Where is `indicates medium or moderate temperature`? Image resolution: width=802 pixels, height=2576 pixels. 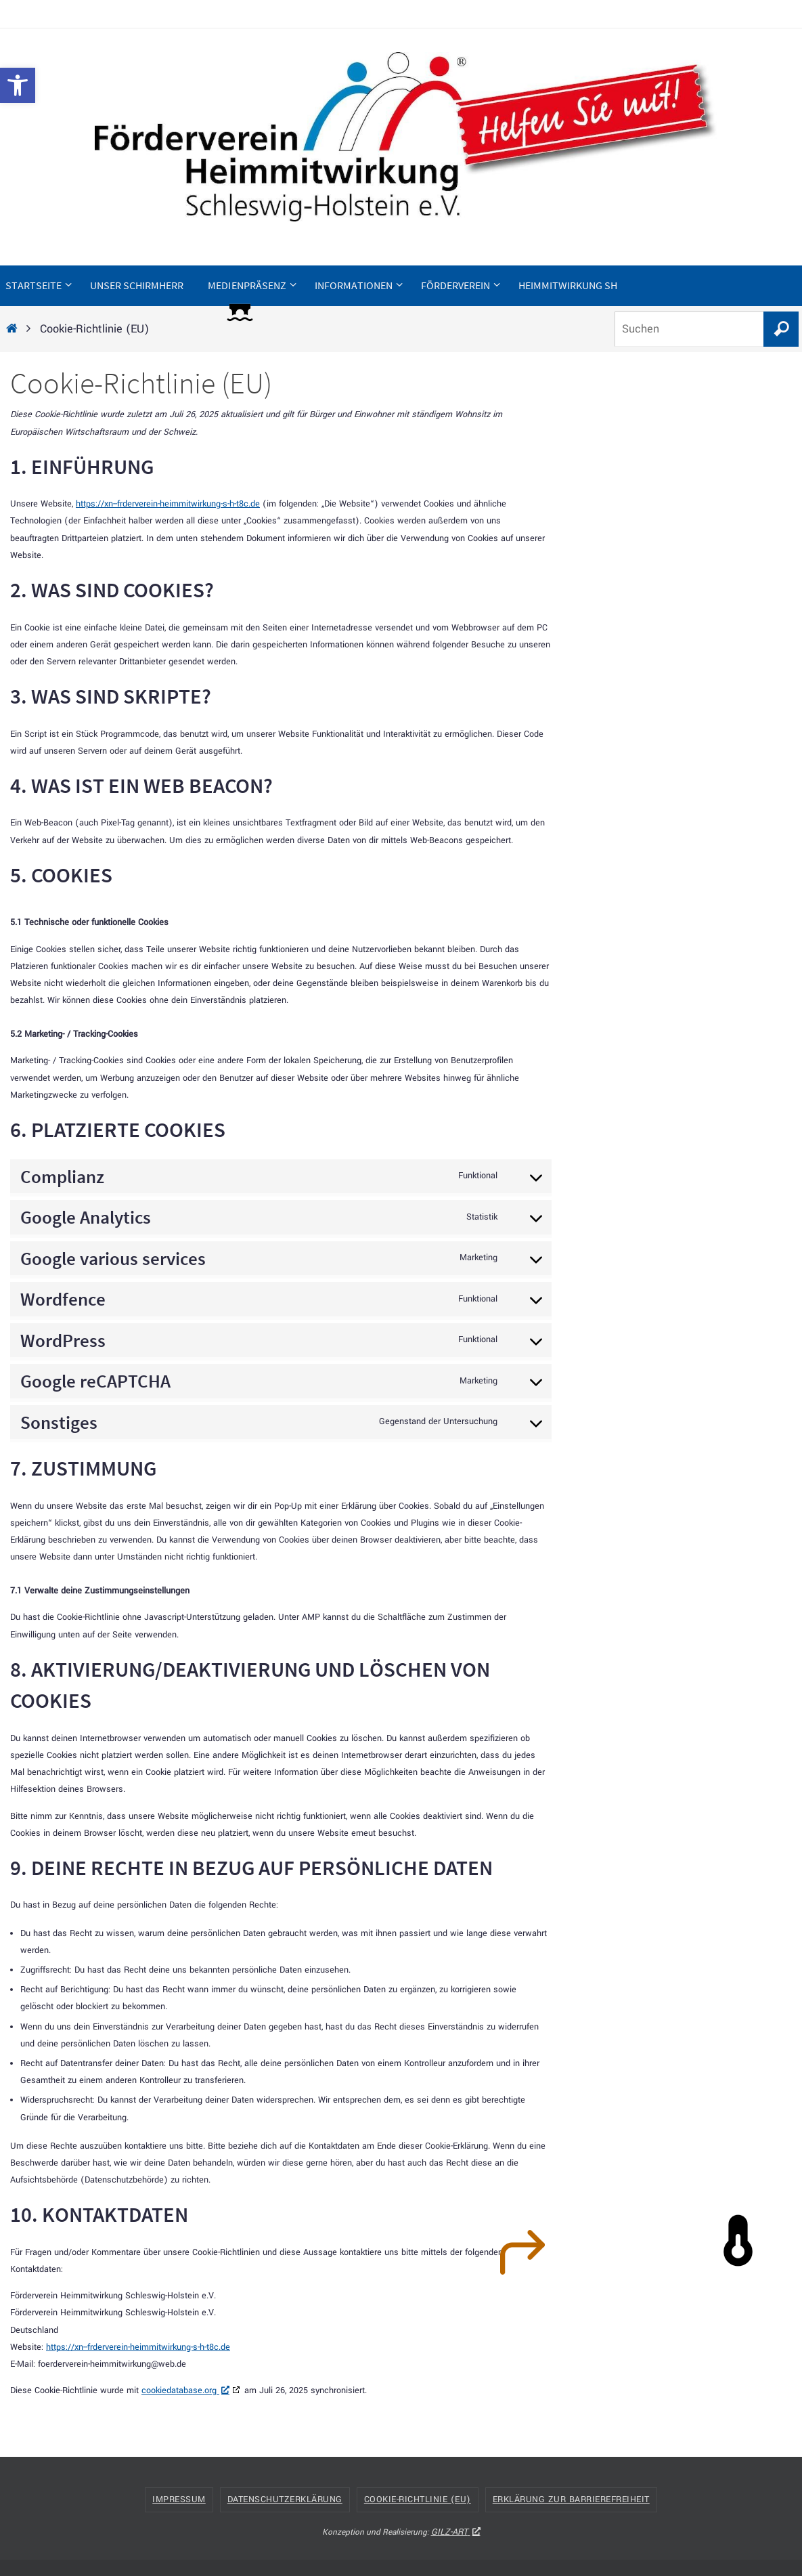
indicates medium or moderate temperature is located at coordinates (738, 2240).